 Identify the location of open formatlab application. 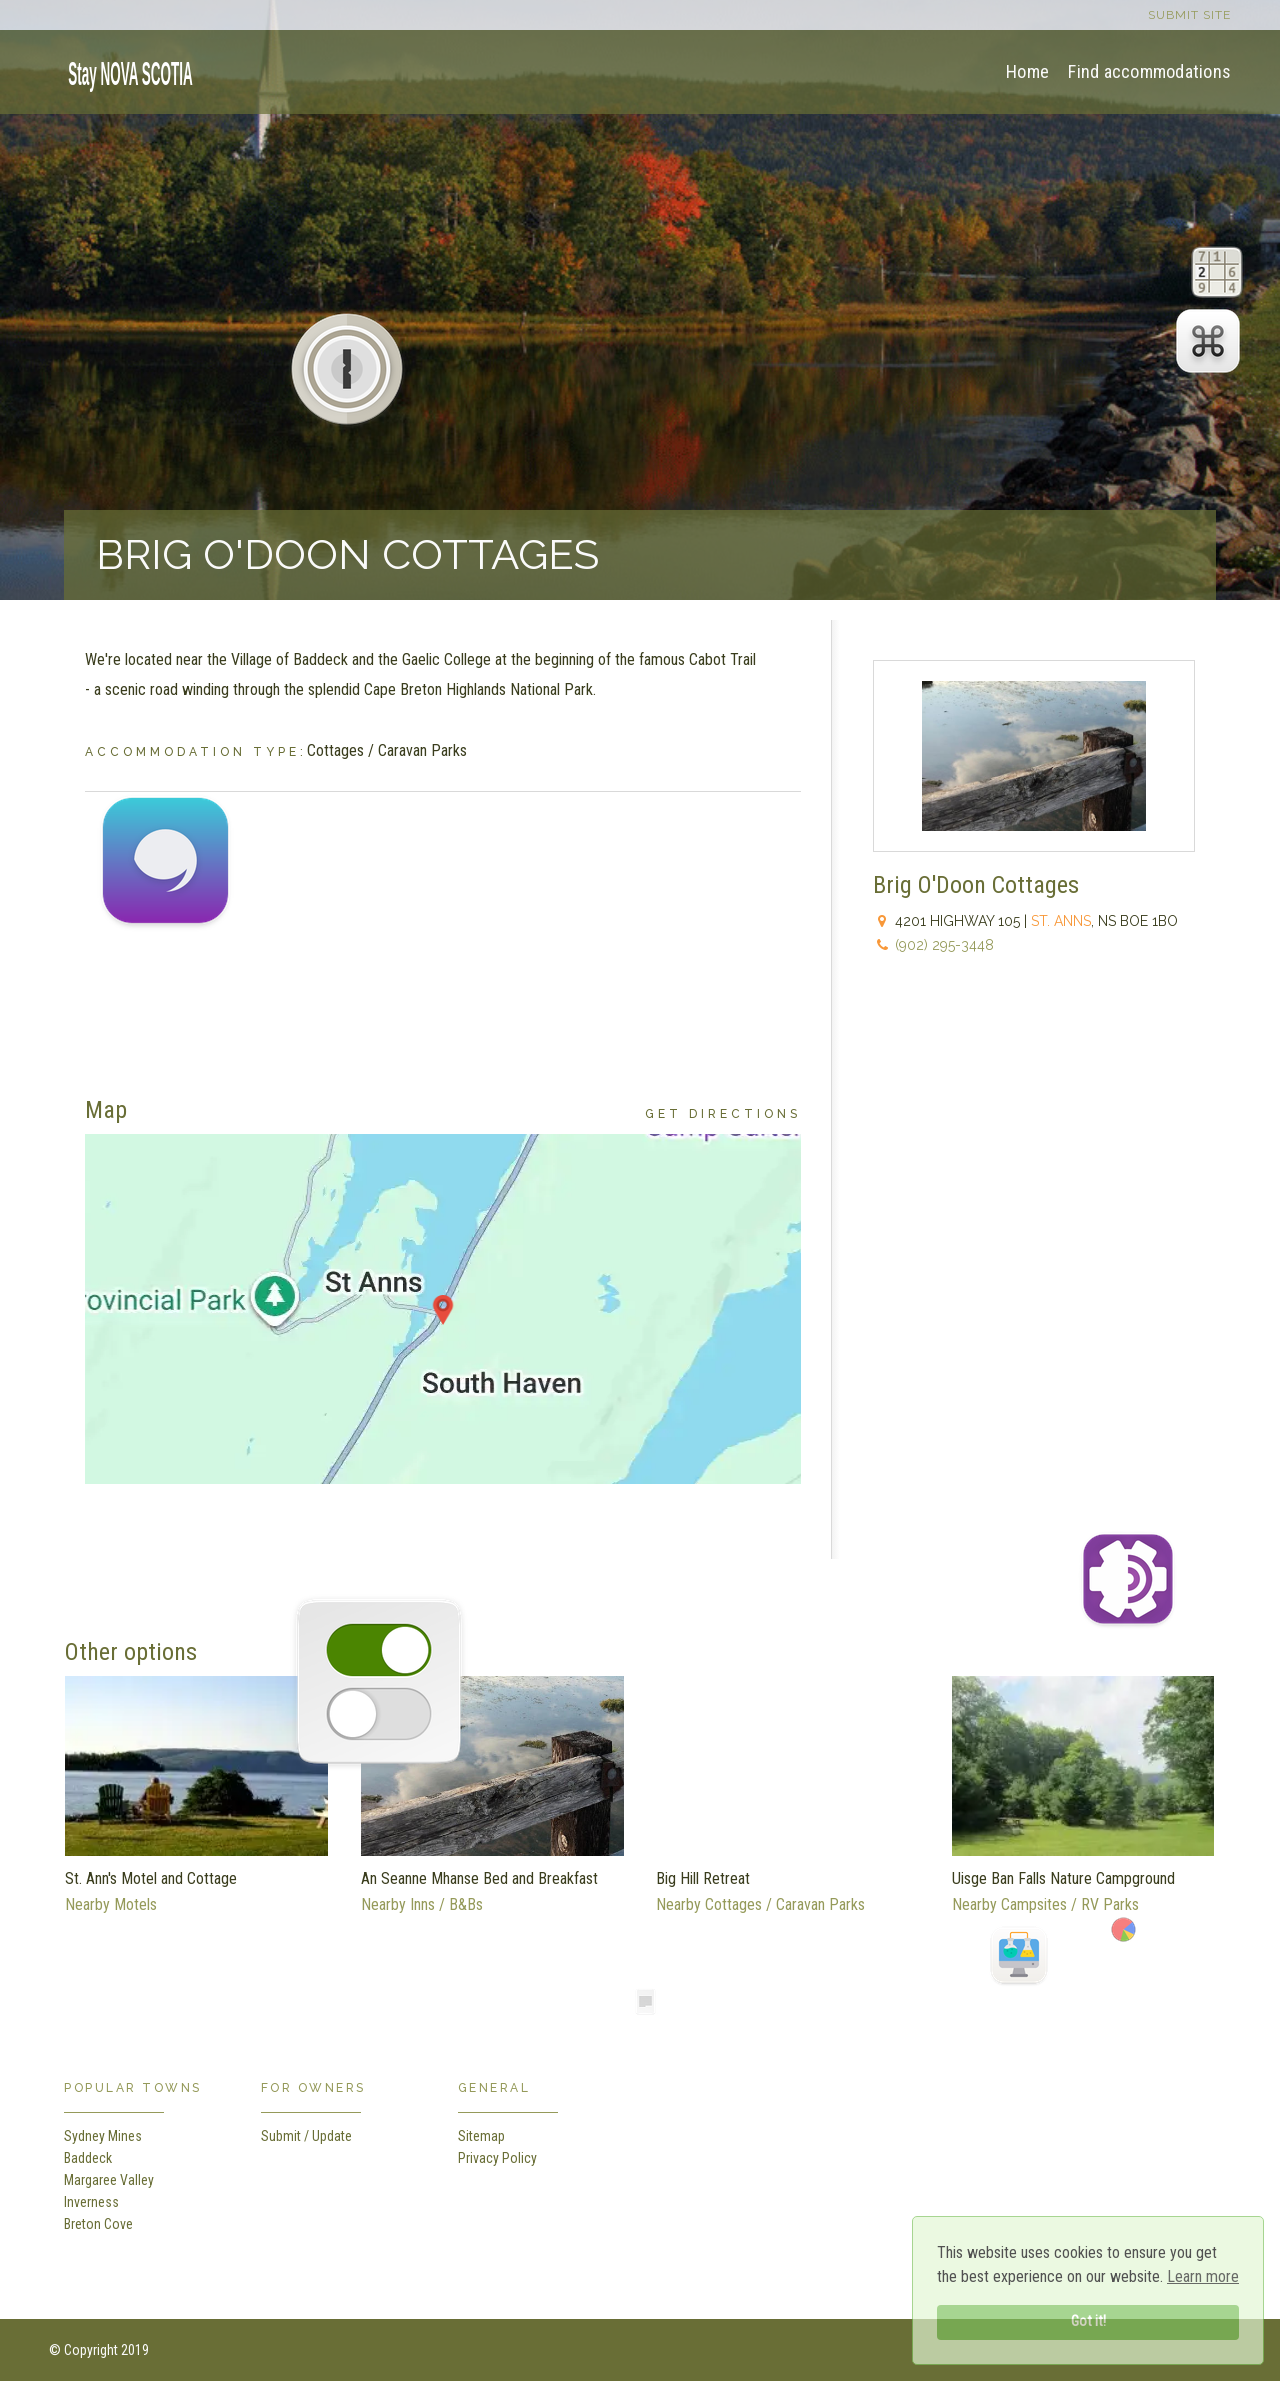
(1019, 1955).